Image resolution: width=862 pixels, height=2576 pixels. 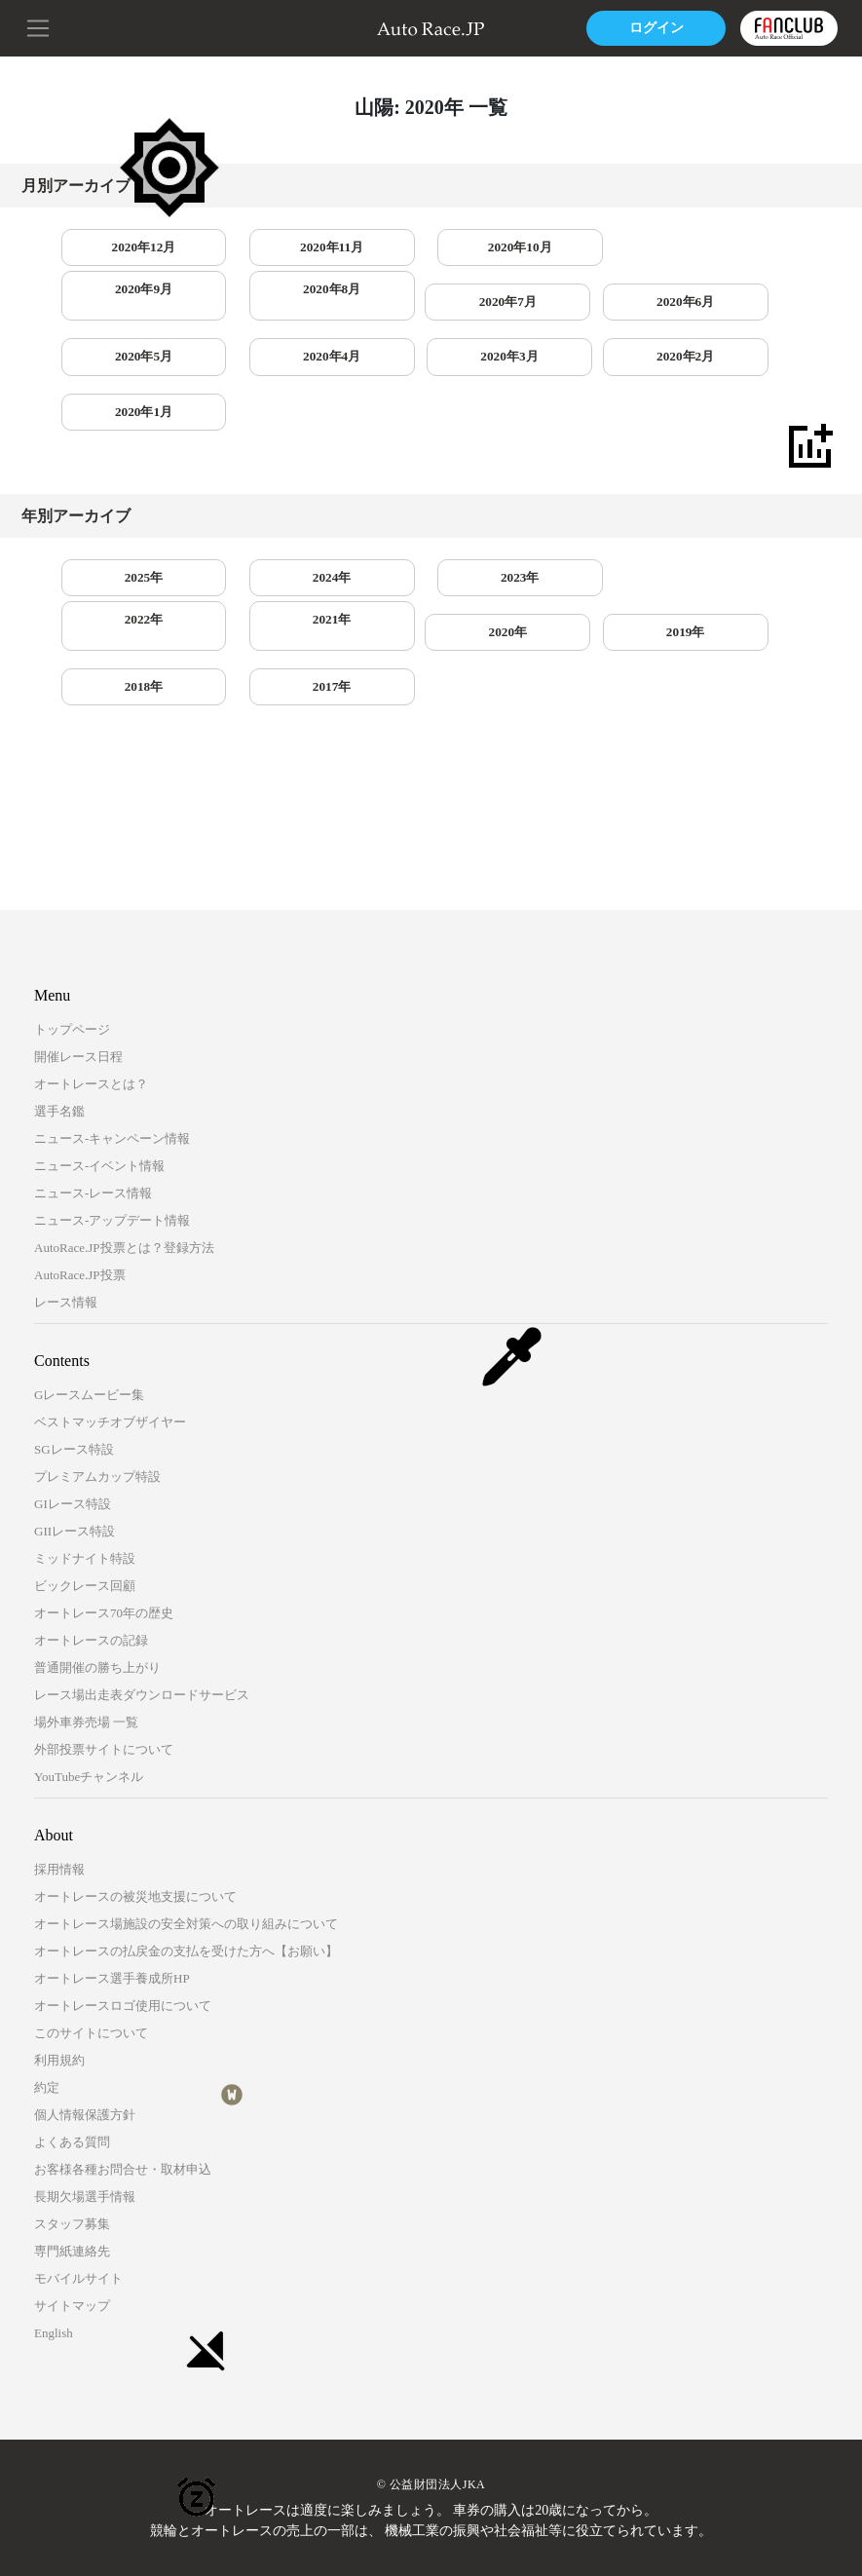 What do you see at coordinates (232, 2095) in the screenshot?
I see `Wikipedia or Wikimedia app shortcut` at bounding box center [232, 2095].